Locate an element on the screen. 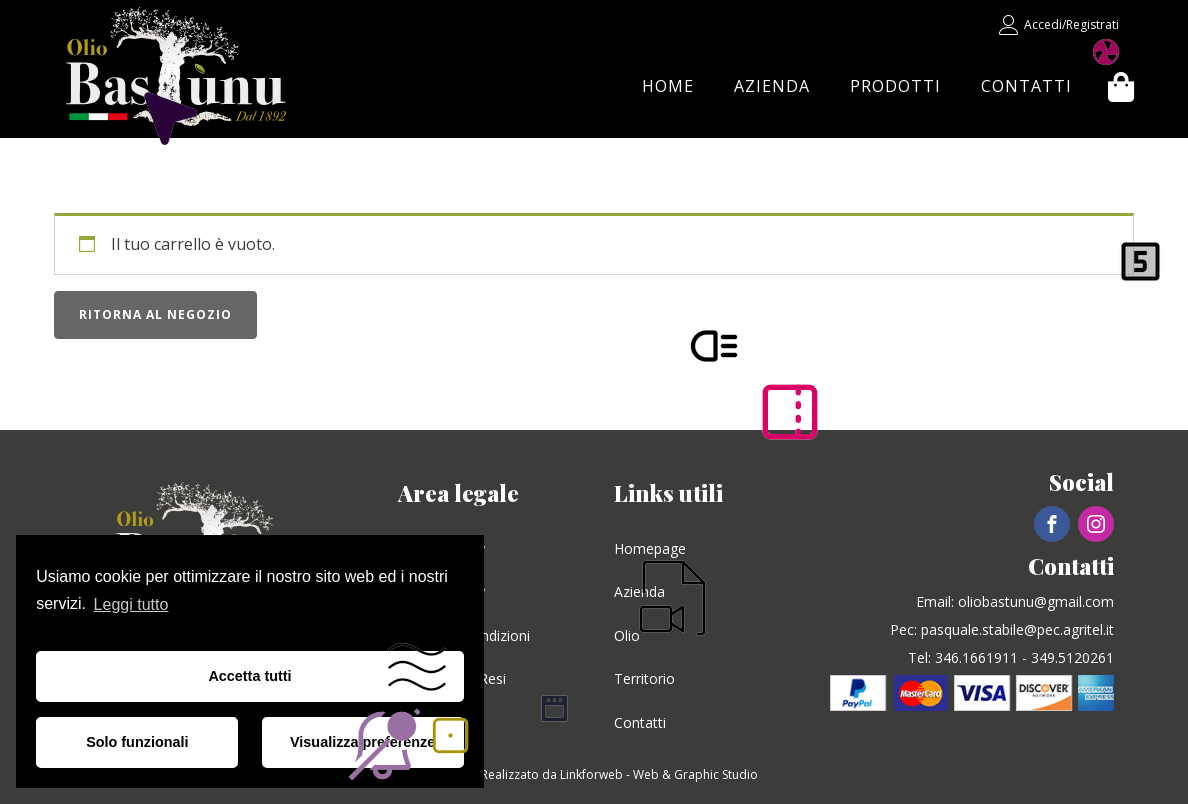 This screenshot has height=804, width=1188. indicates content is loading is located at coordinates (1106, 52).